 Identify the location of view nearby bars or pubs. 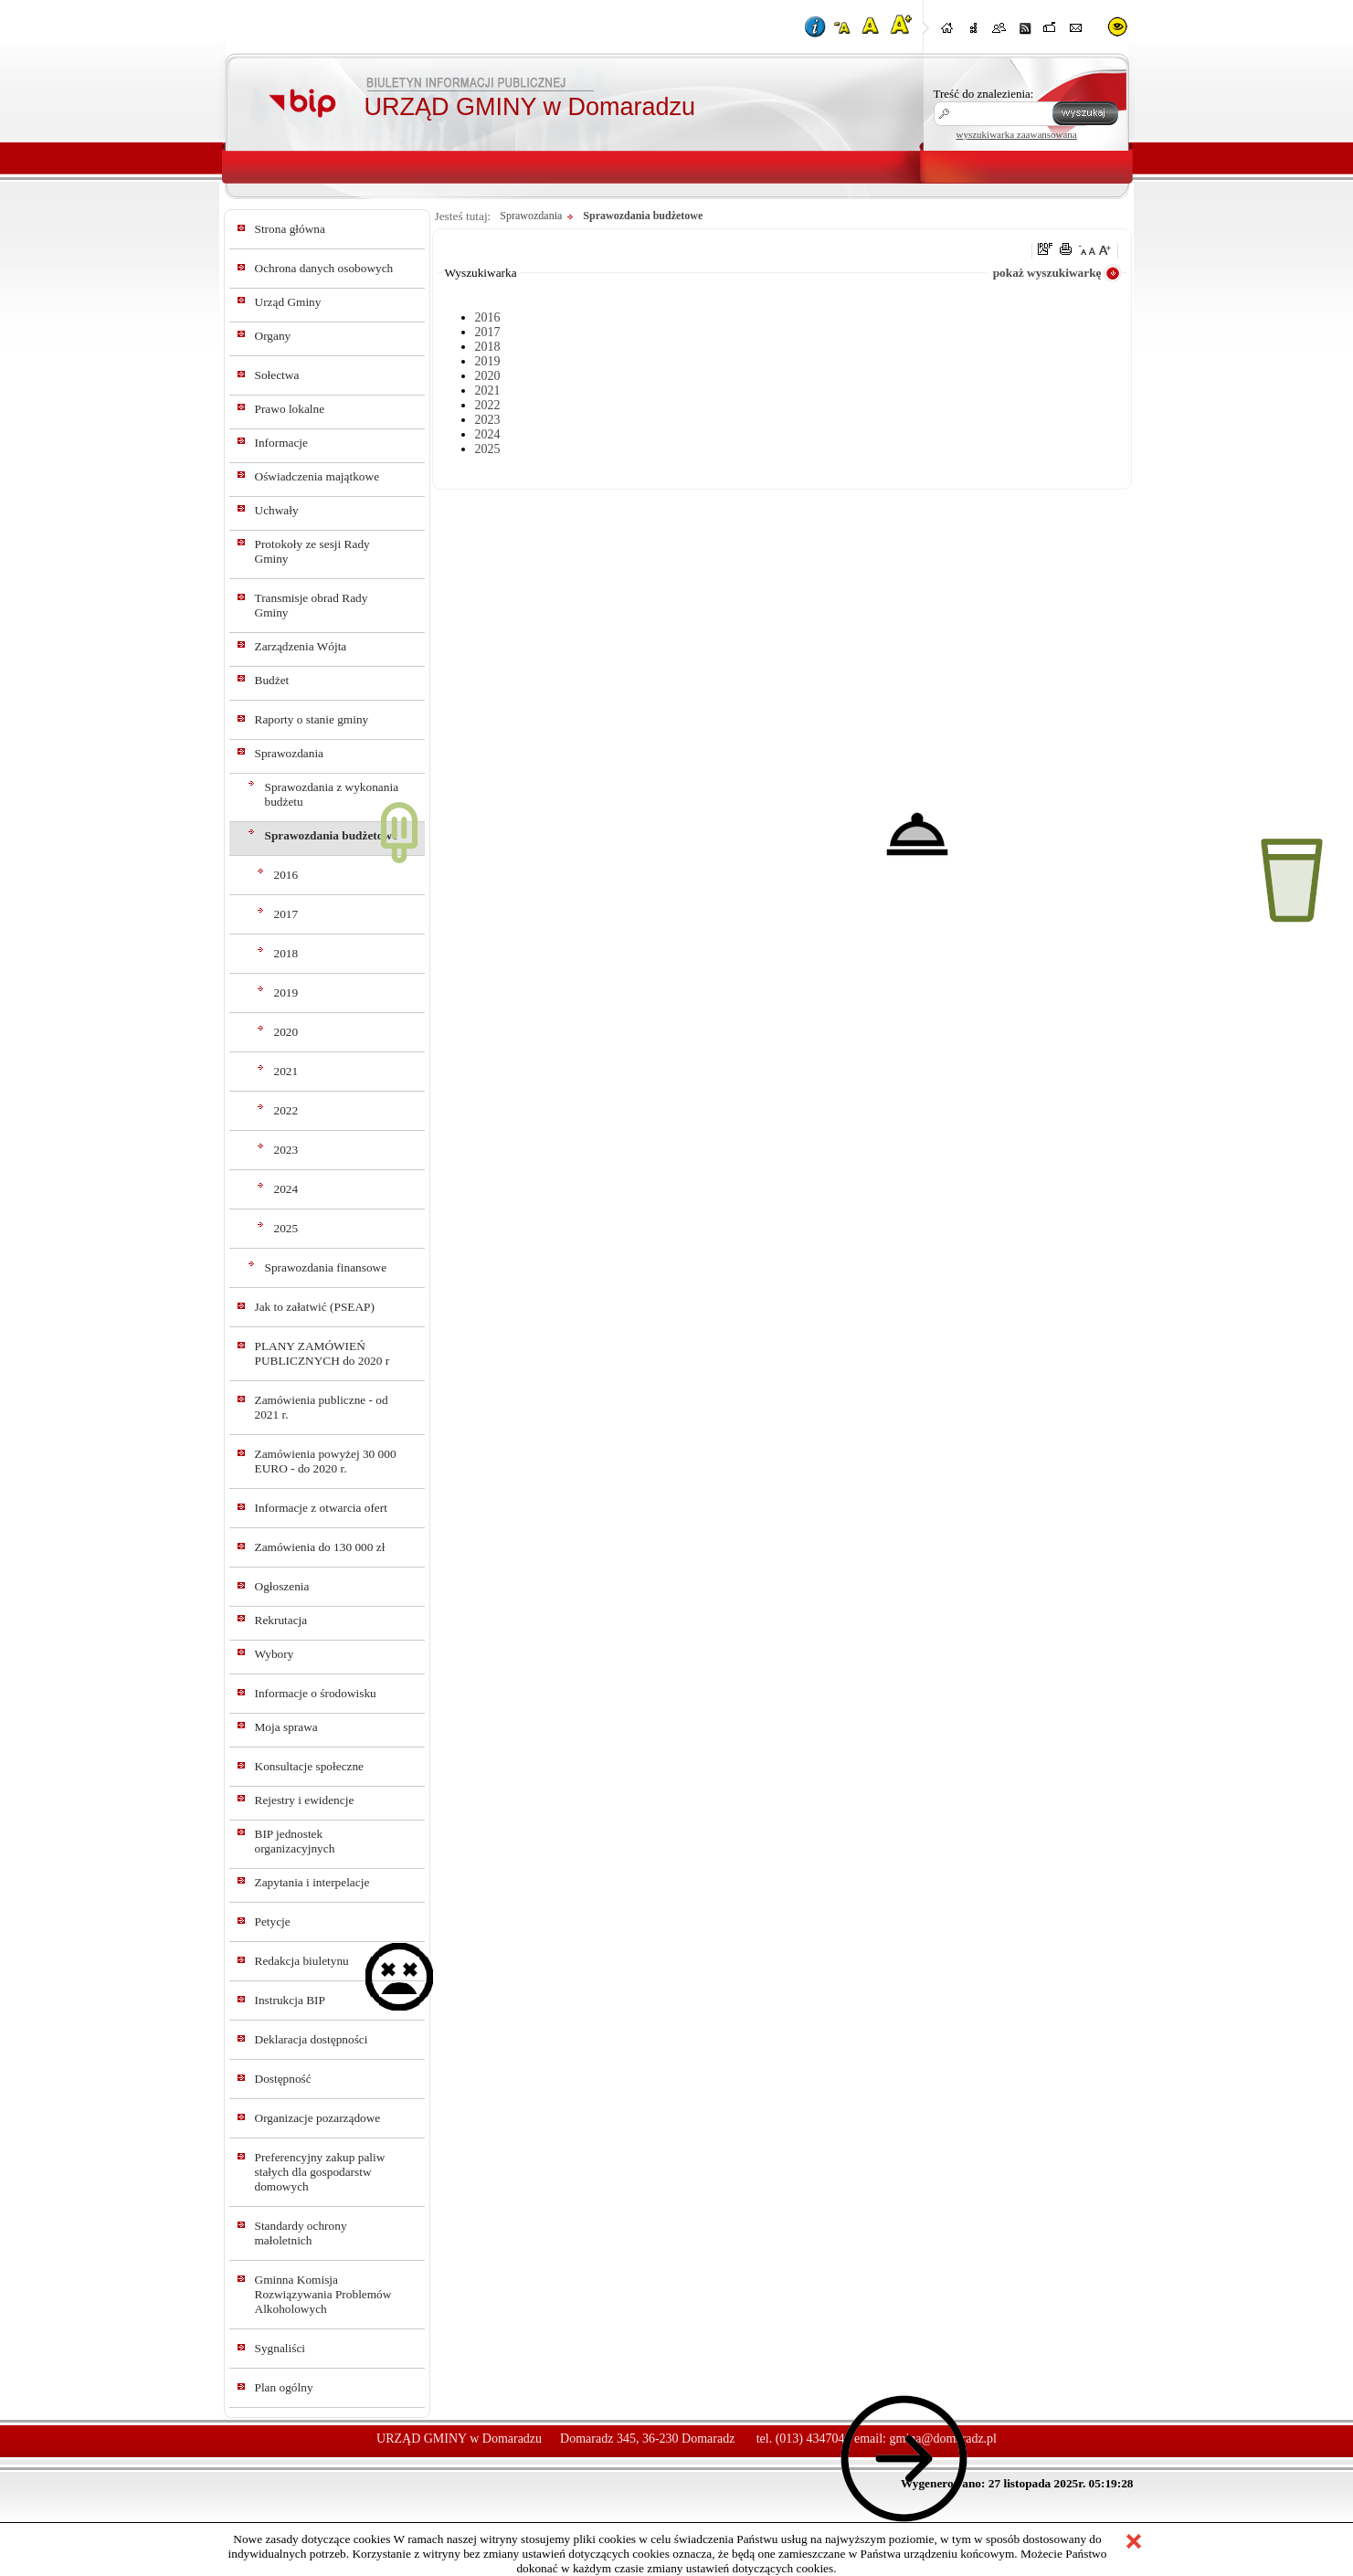
(1292, 879).